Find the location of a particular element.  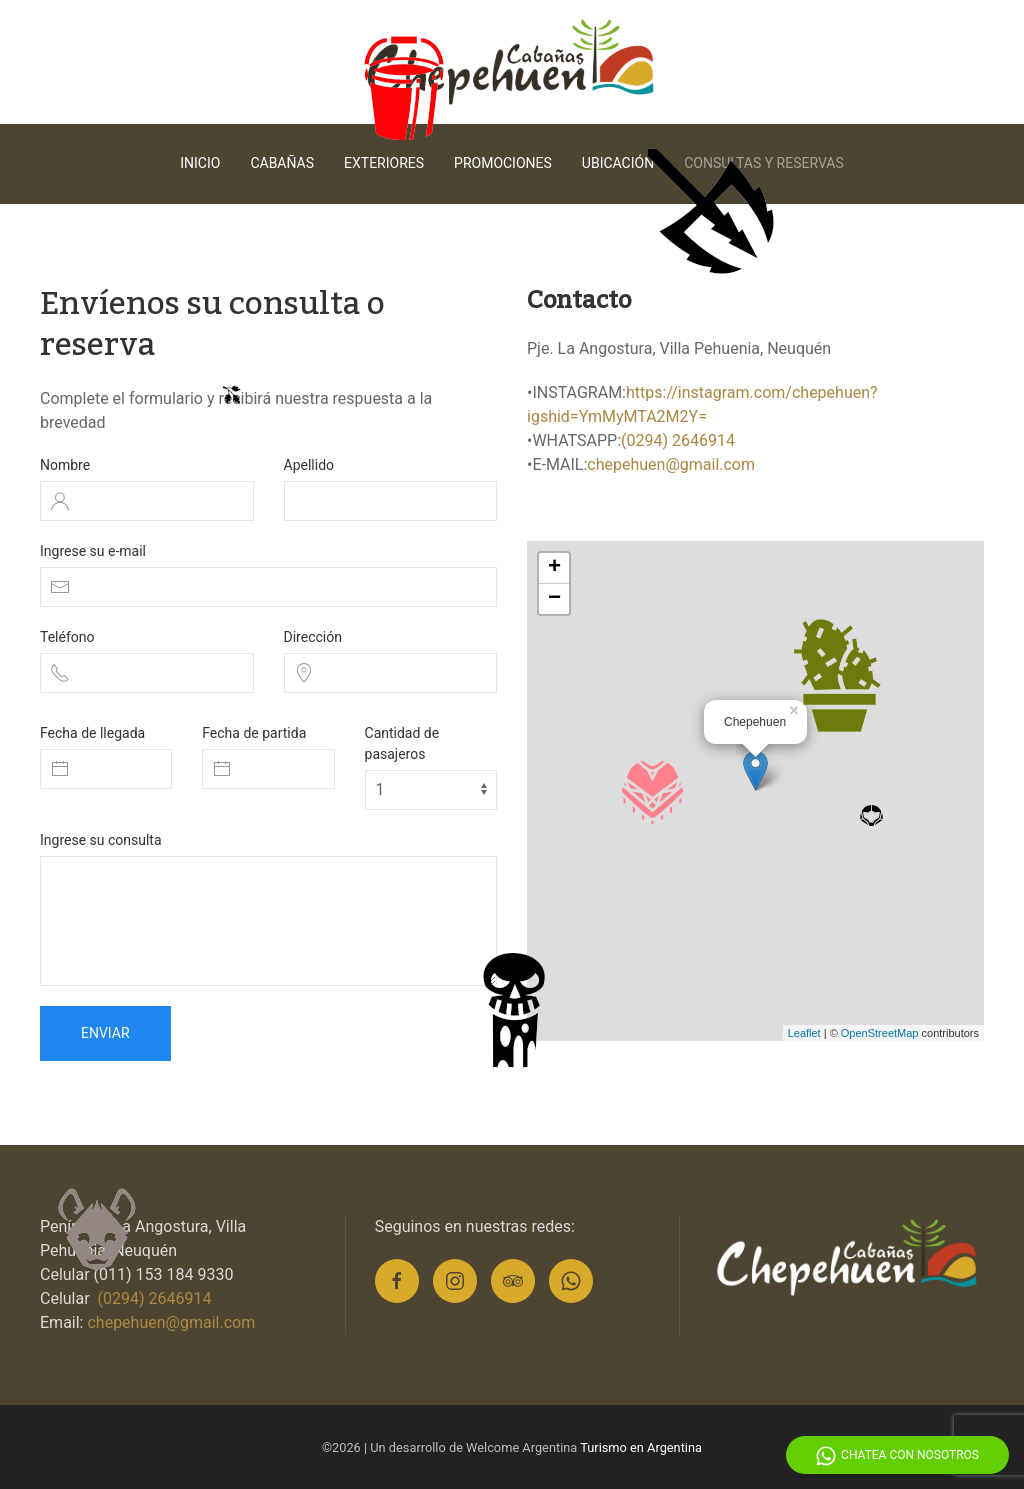

select harpoon or trident weapon is located at coordinates (711, 210).